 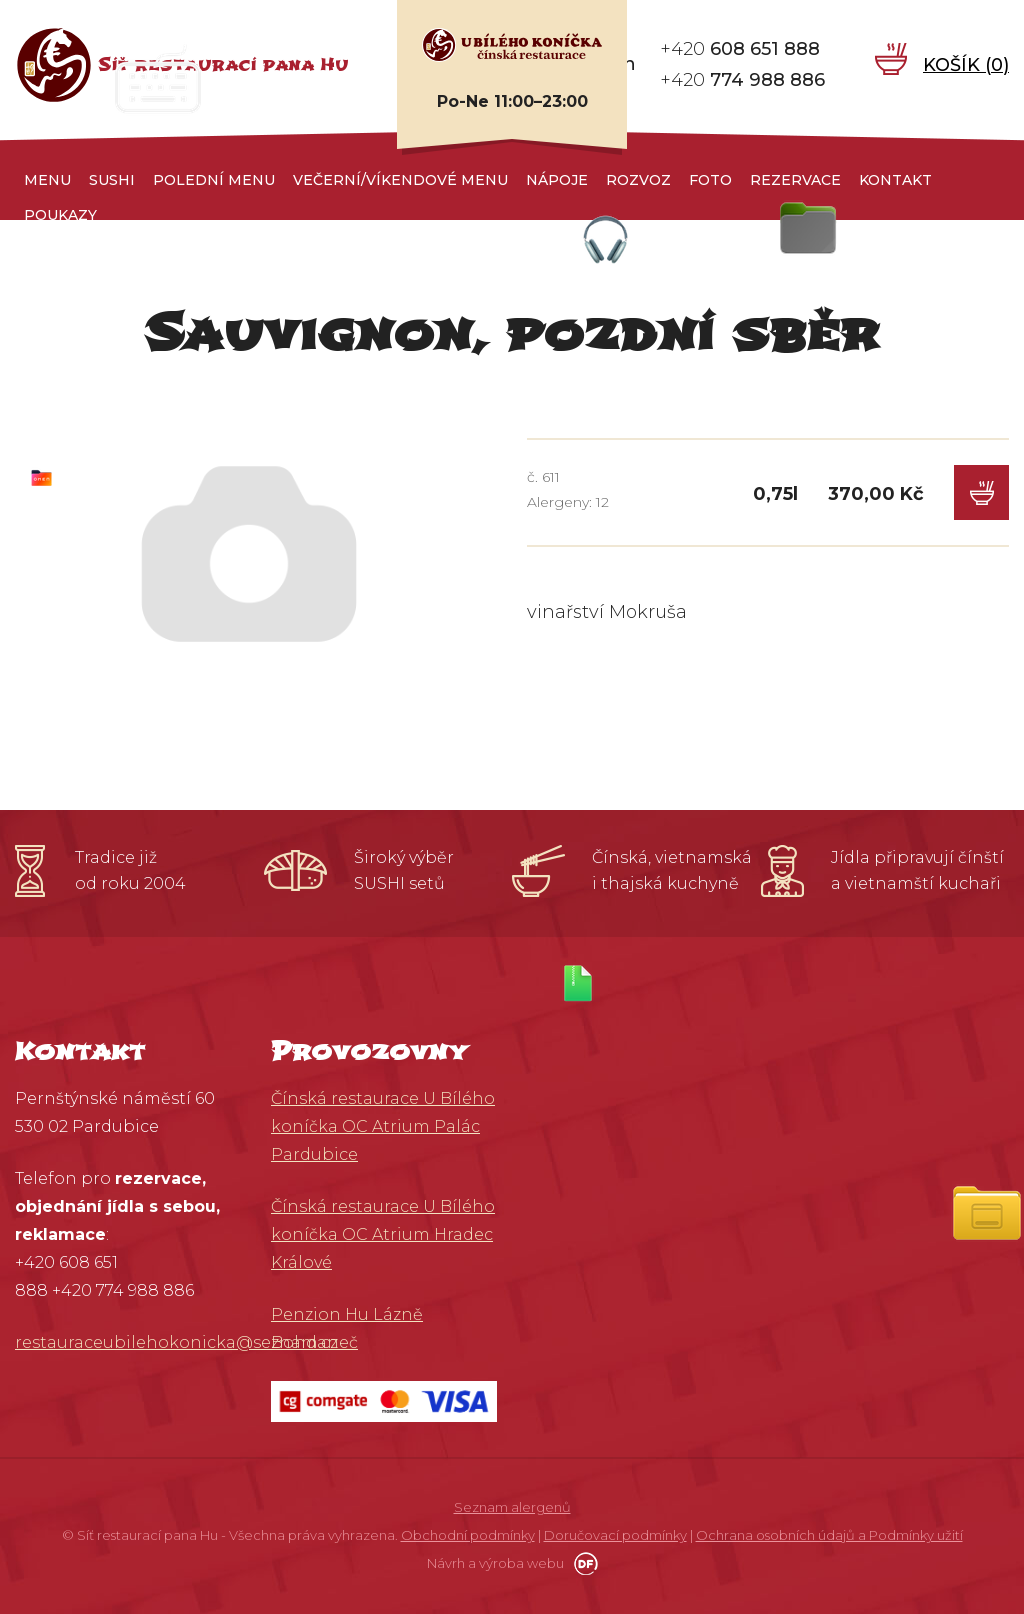 What do you see at coordinates (605, 239) in the screenshot?
I see `bluetooth headphones connected` at bounding box center [605, 239].